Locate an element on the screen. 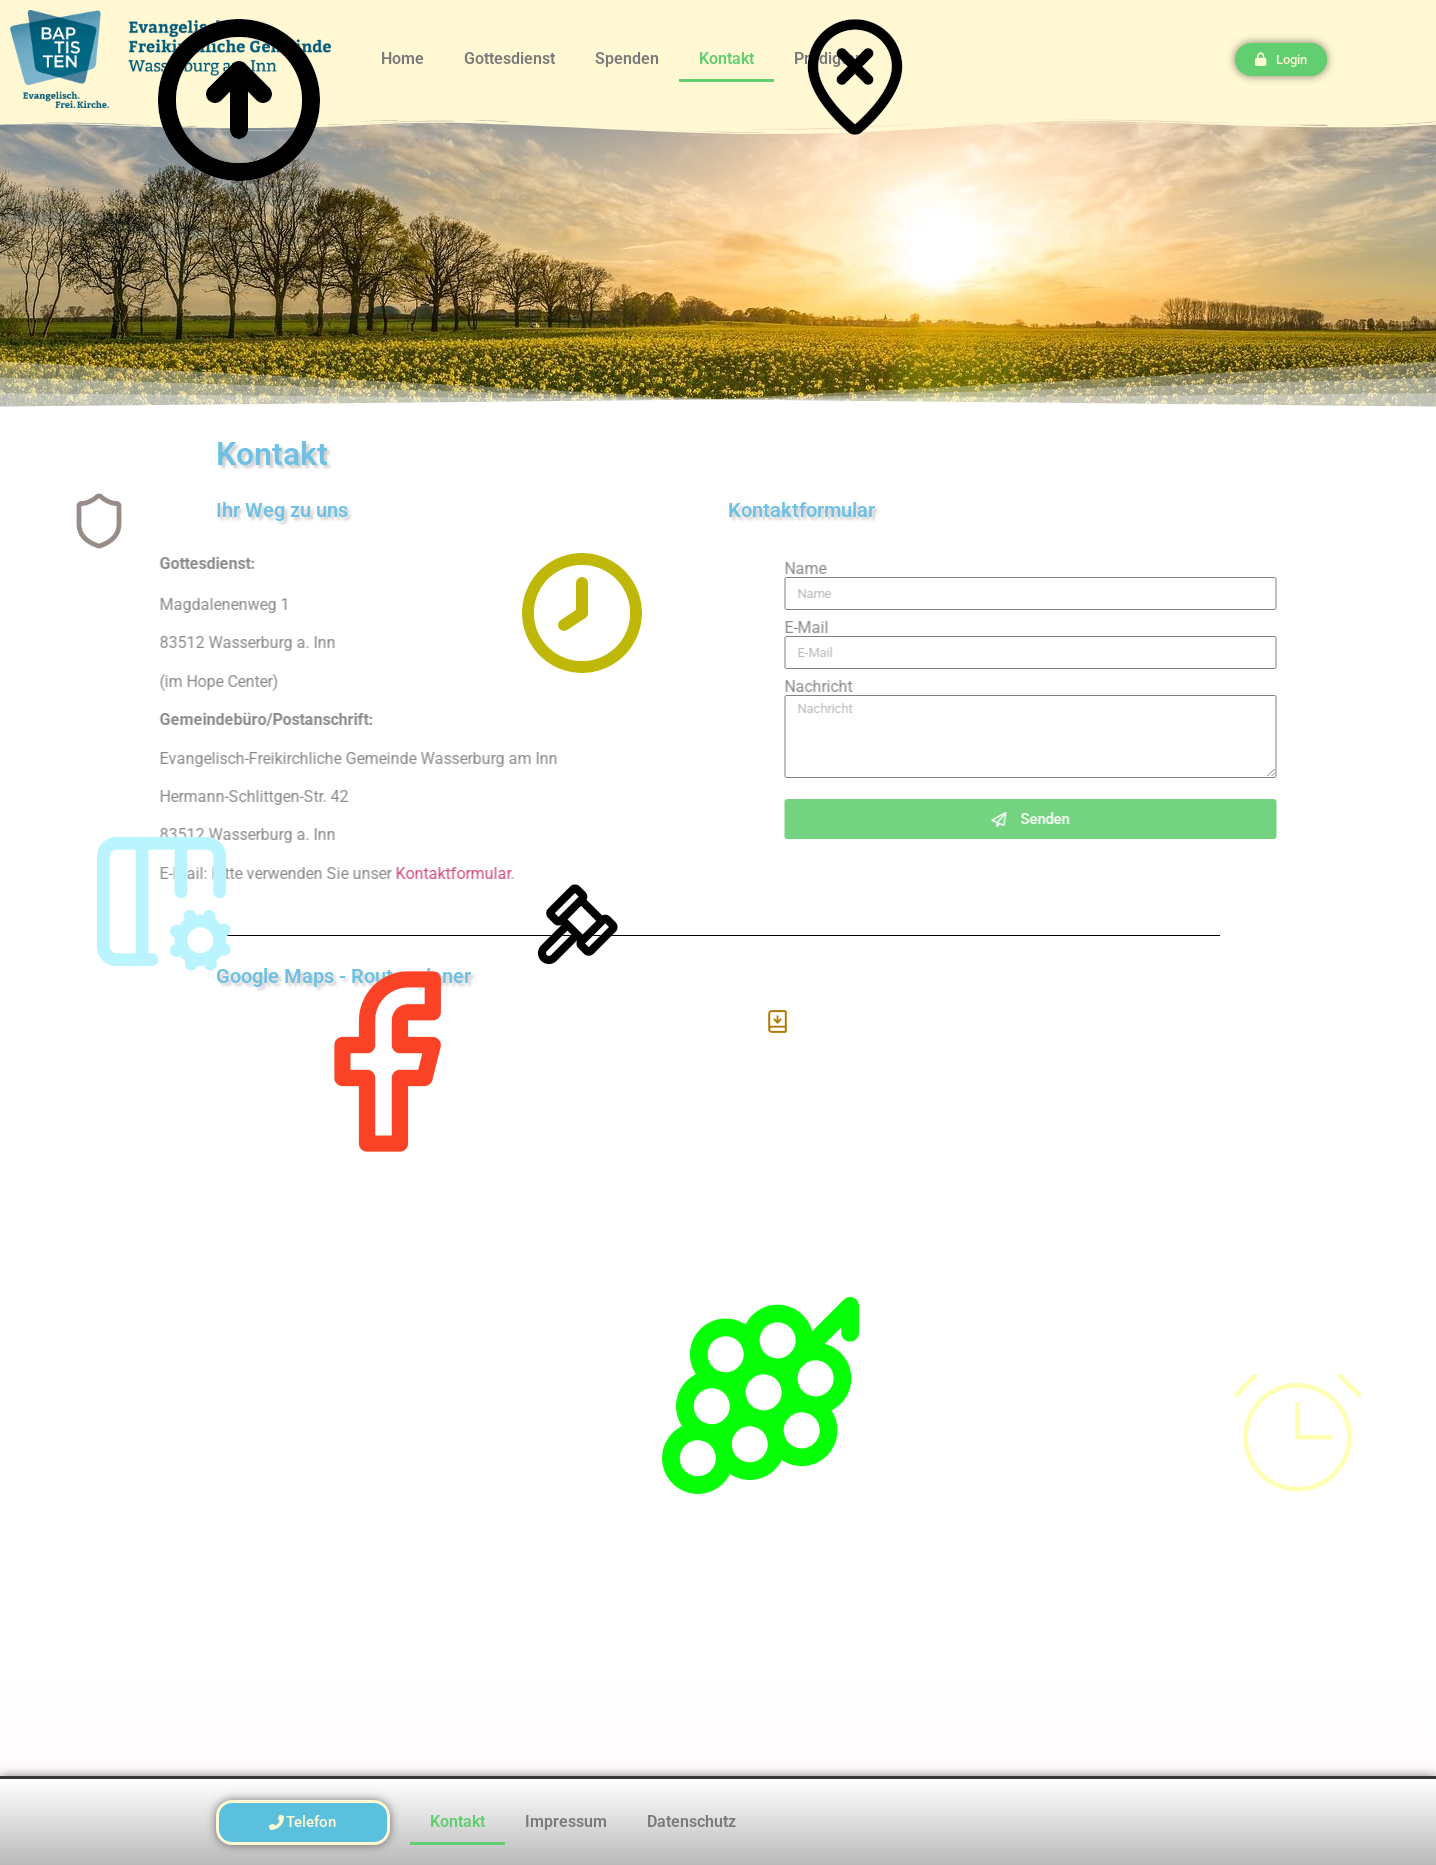 This screenshot has height=1865, width=1436. remove a saved location is located at coordinates (855, 77).